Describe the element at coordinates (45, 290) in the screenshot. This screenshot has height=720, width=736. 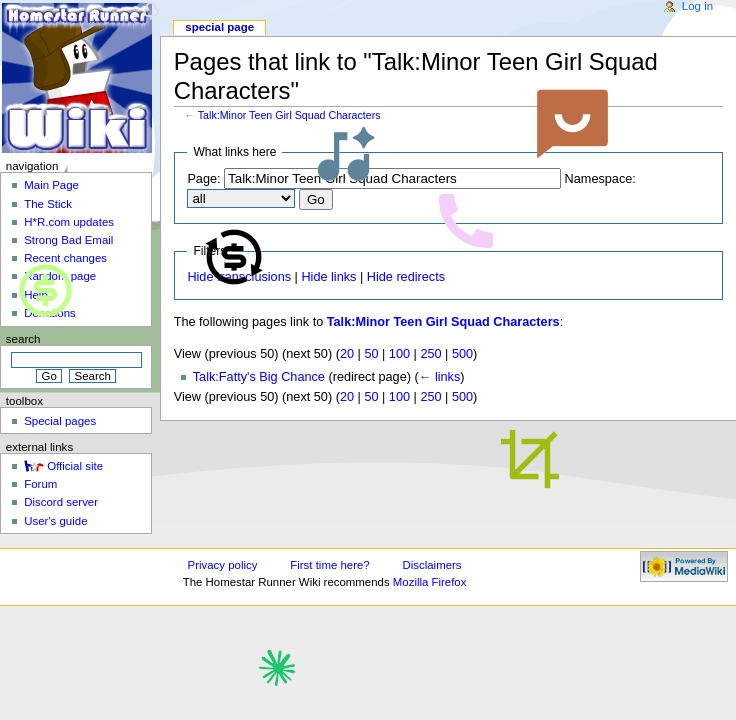
I see `view account balance or financial summary` at that location.